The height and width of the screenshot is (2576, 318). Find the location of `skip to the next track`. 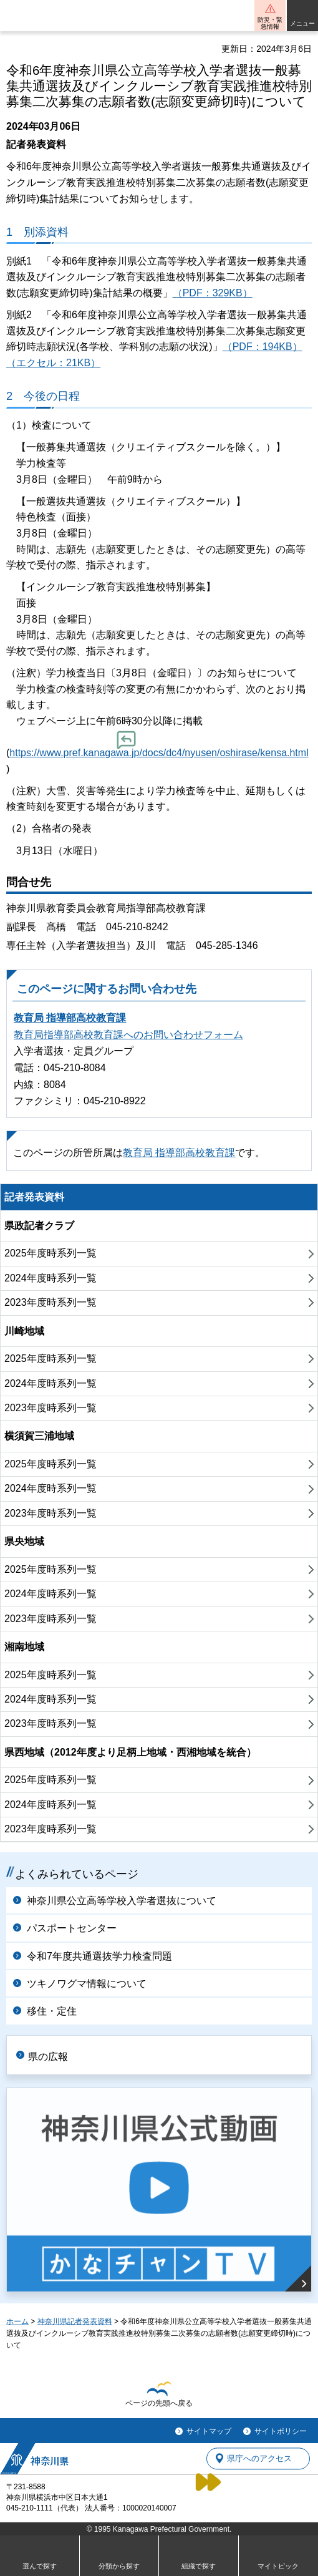

skip to the next track is located at coordinates (206, 2482).